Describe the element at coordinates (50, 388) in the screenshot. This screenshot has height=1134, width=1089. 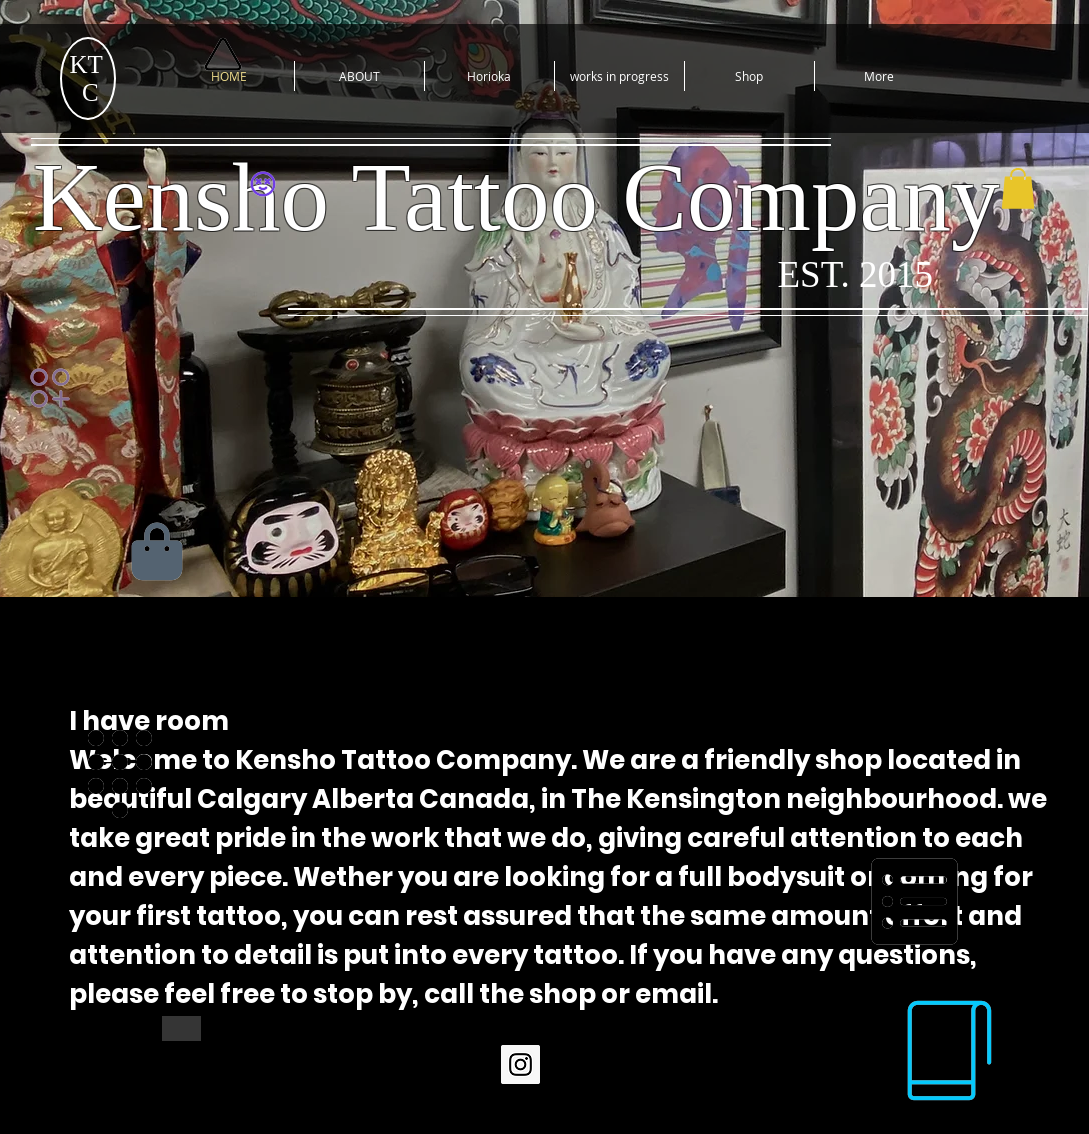
I see `add a new item to a group or collection` at that location.